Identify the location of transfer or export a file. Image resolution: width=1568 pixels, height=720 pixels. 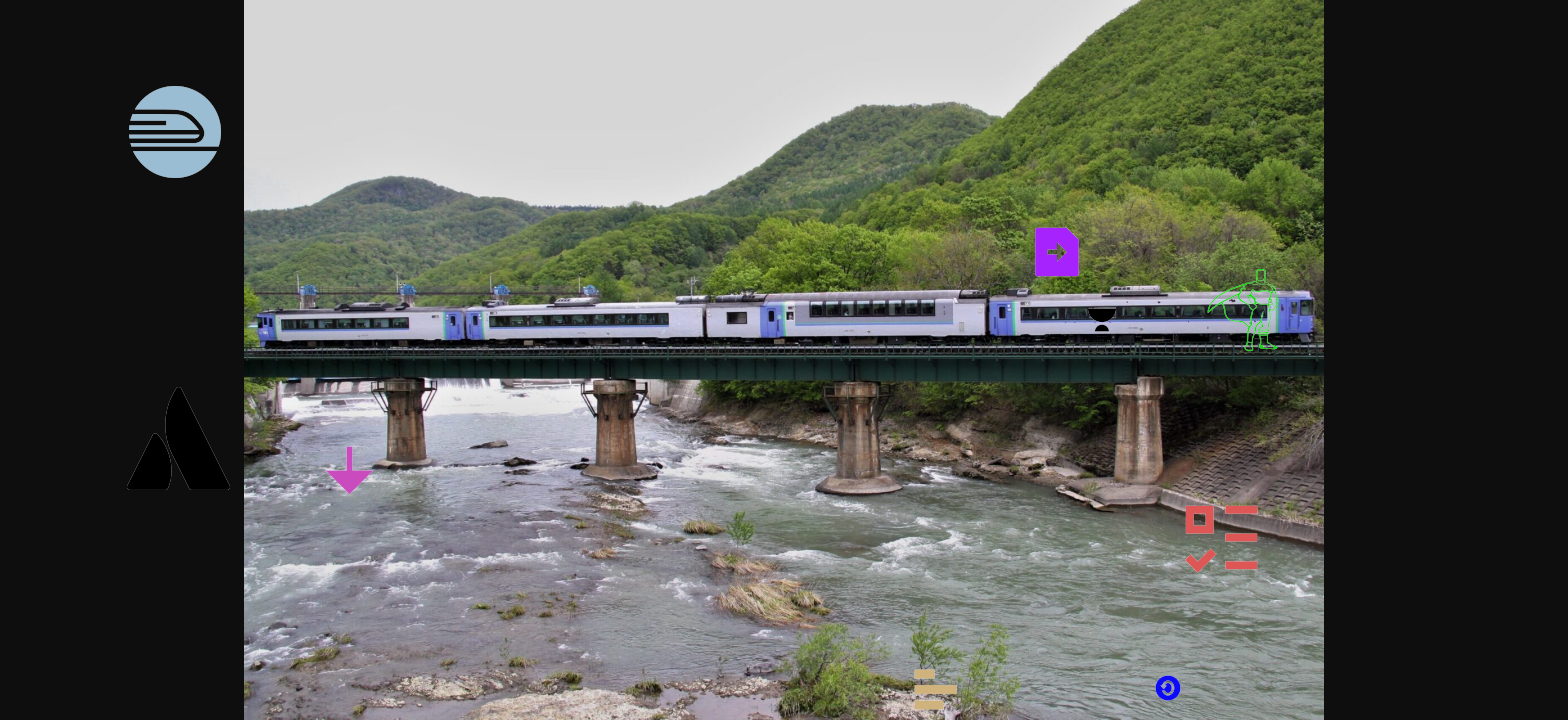
(1057, 252).